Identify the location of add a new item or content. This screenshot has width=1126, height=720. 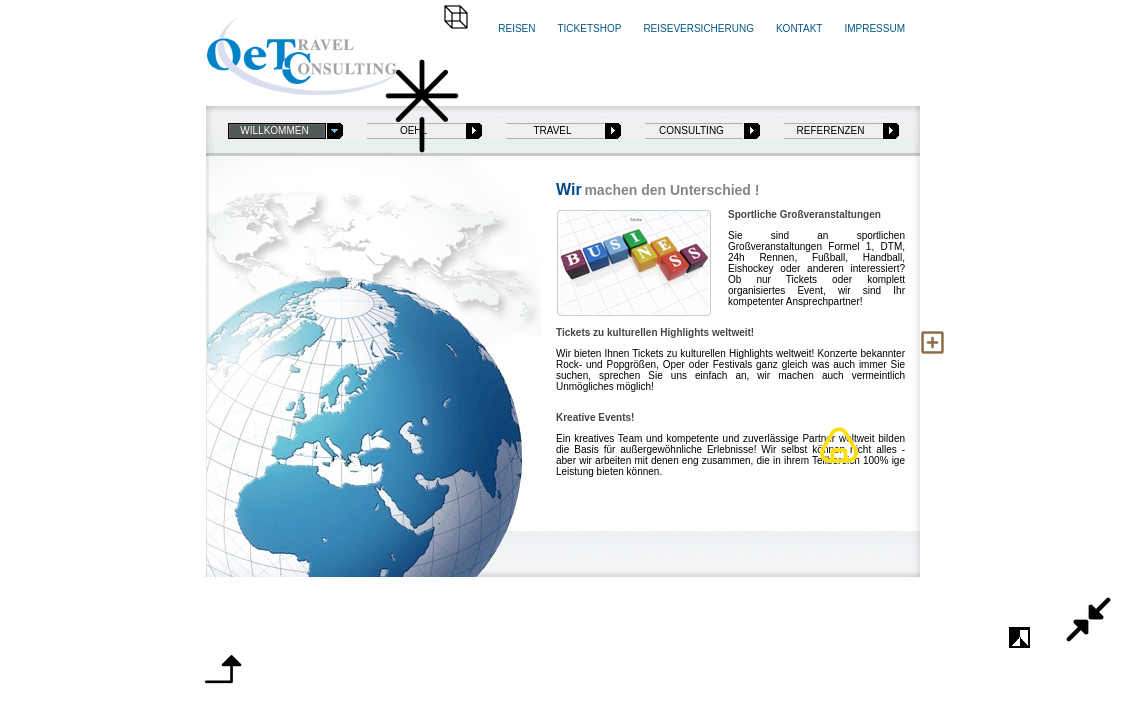
(932, 342).